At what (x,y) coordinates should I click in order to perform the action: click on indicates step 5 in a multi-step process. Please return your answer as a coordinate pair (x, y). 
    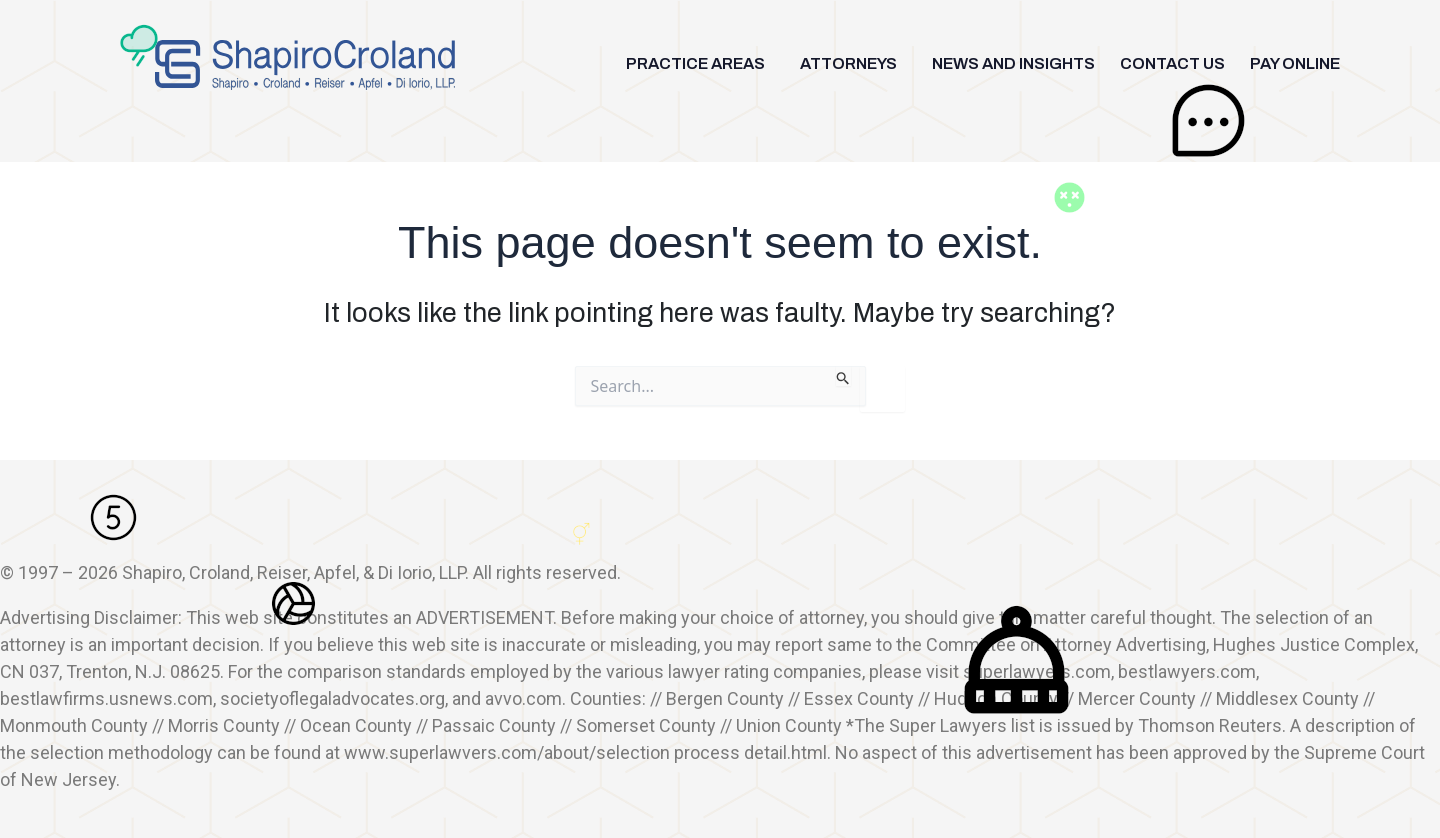
    Looking at the image, I should click on (113, 517).